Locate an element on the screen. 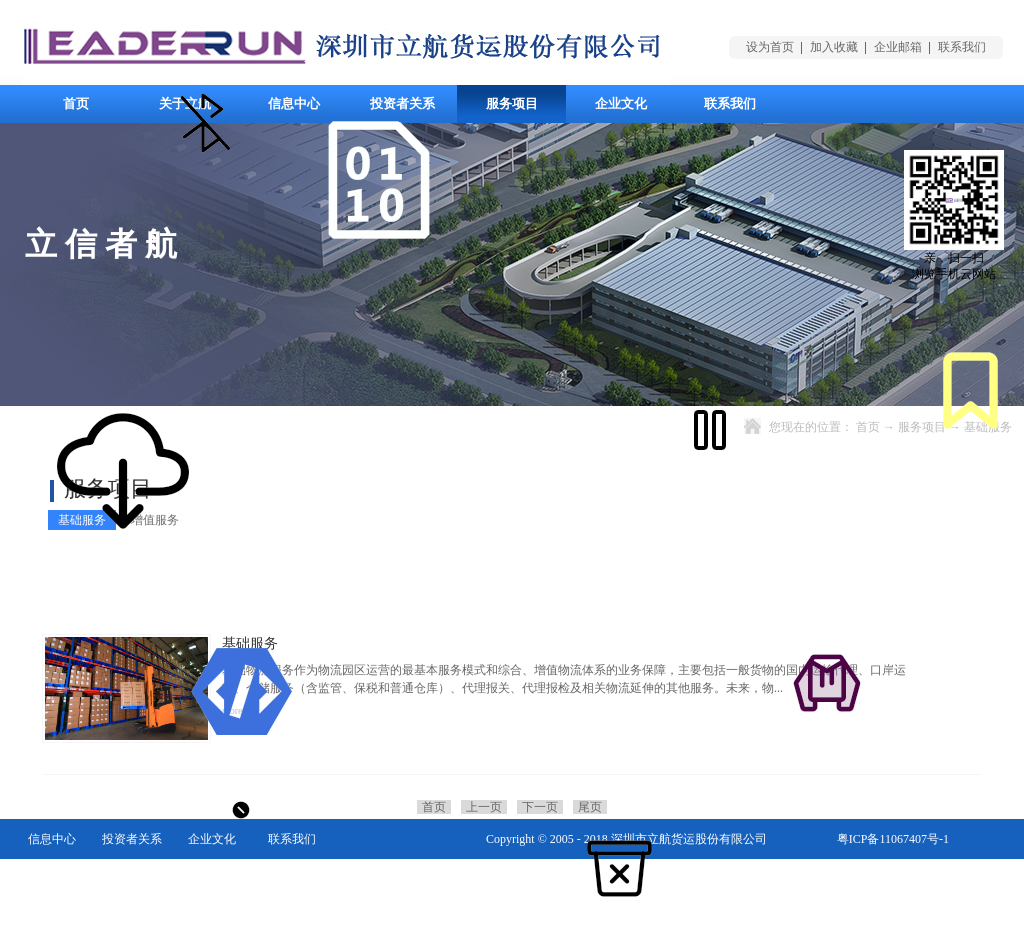 The width and height of the screenshot is (1024, 939). delete selected item is located at coordinates (619, 868).